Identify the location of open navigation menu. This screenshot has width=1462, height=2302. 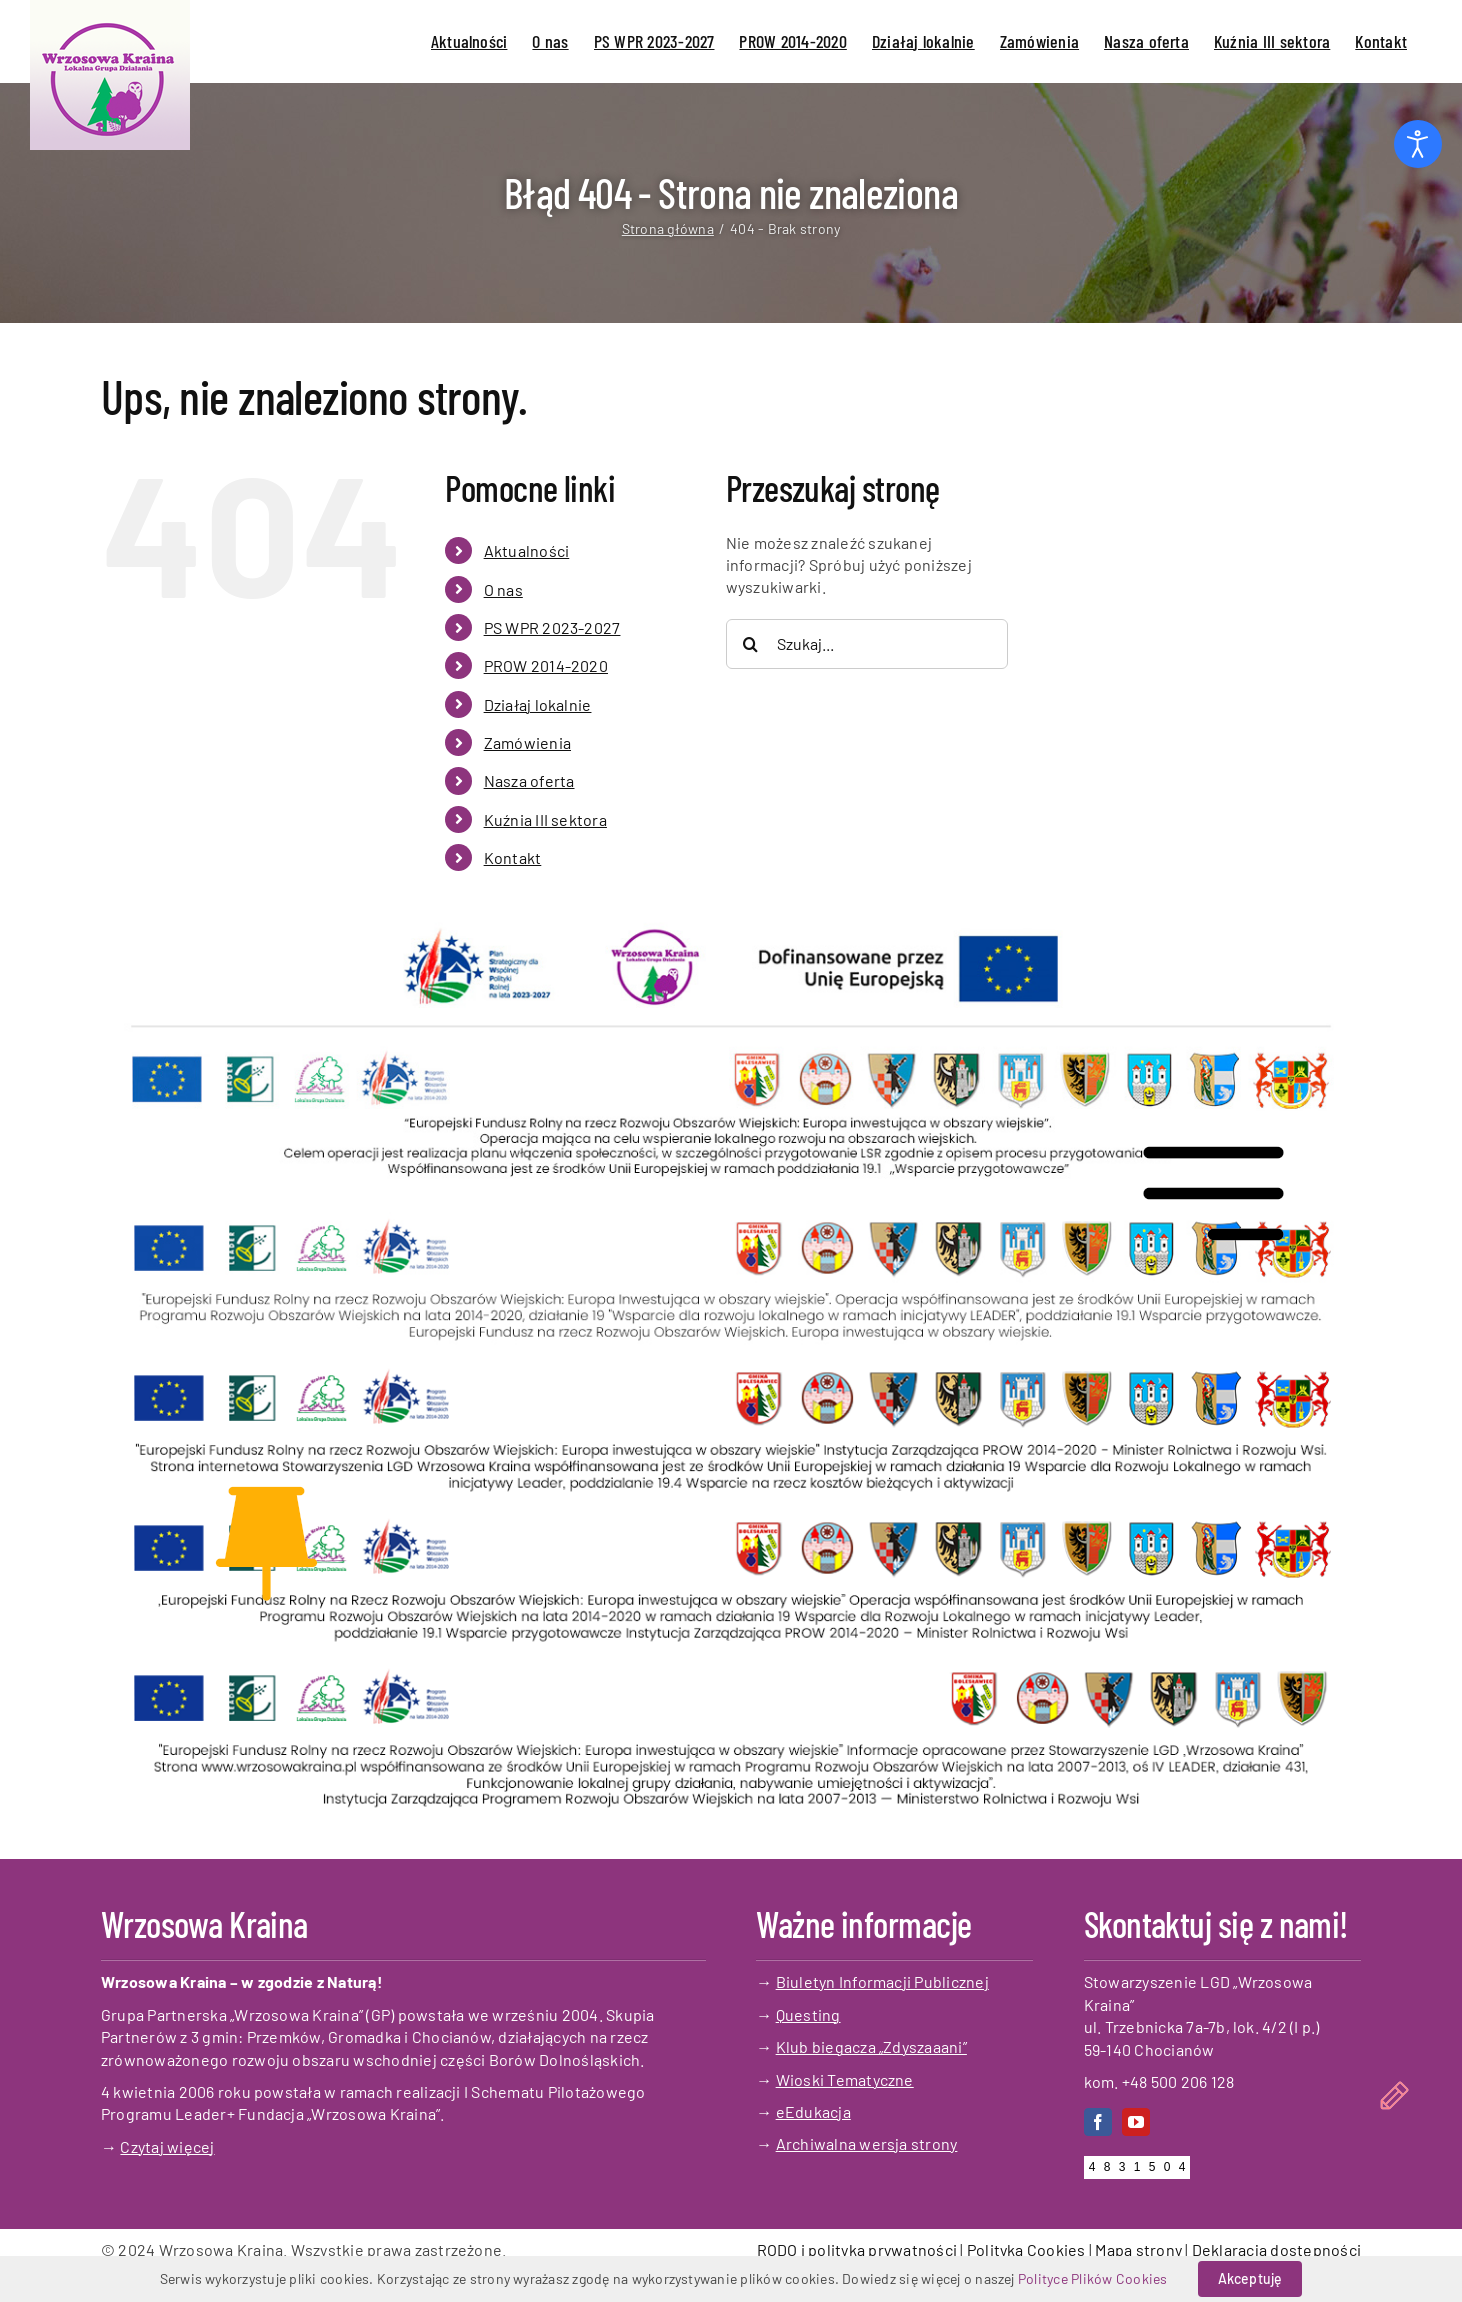
(1213, 1193).